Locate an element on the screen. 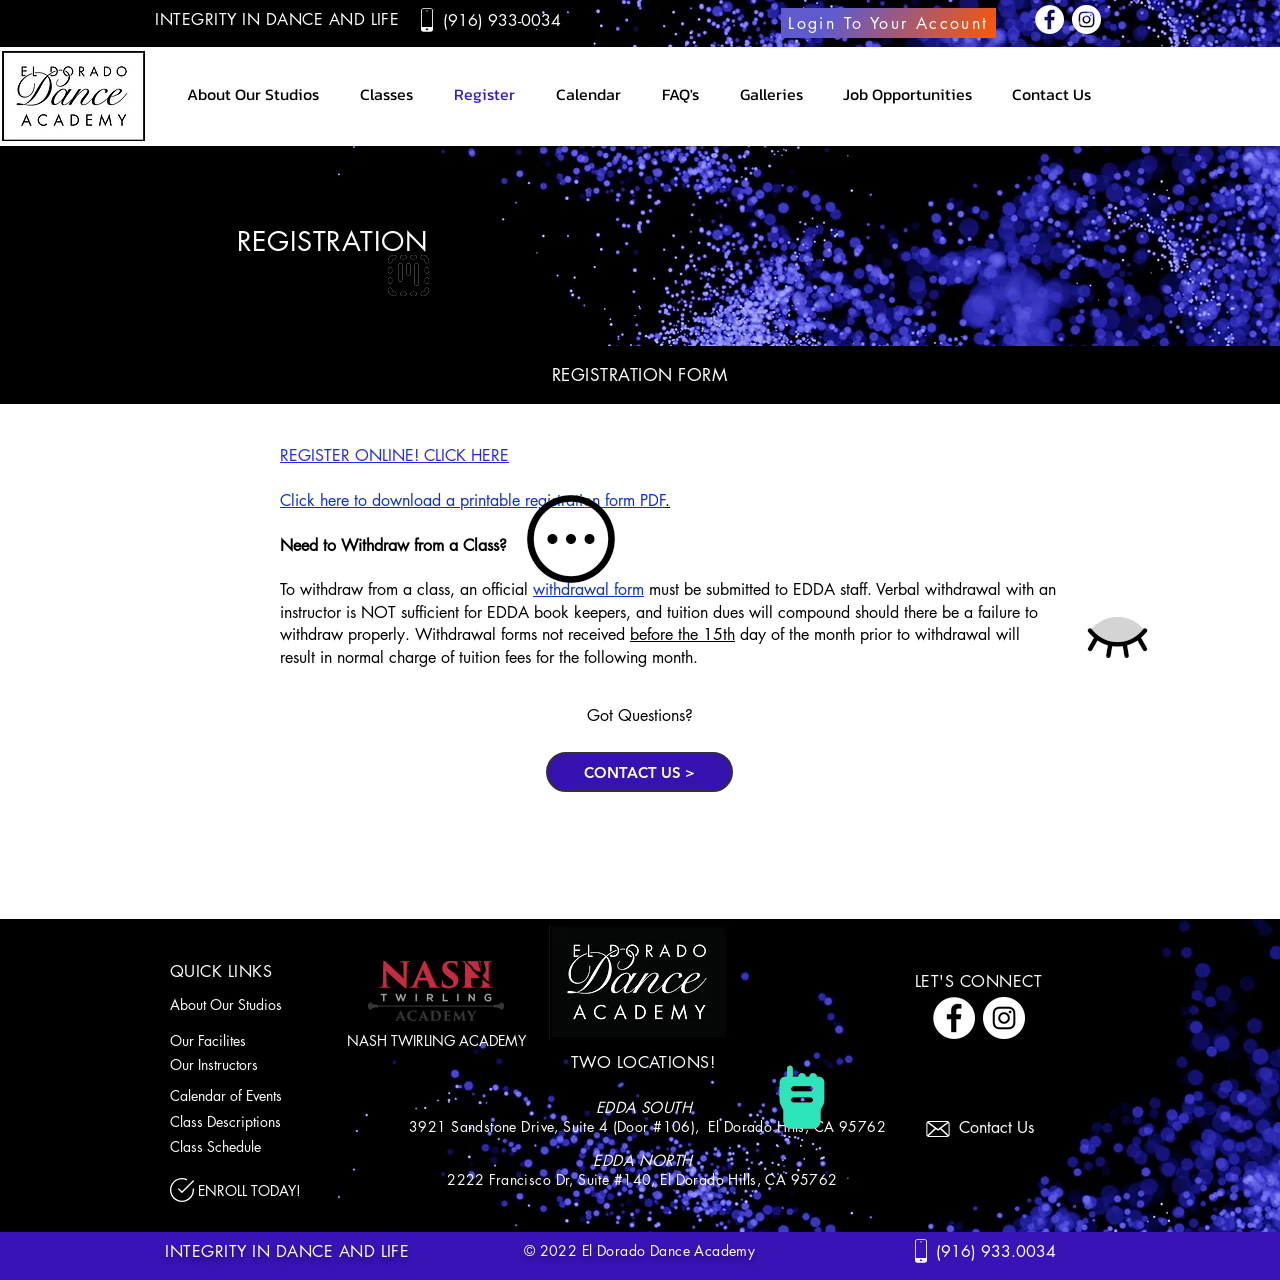 This screenshot has width=1280, height=1280. open more options menu is located at coordinates (571, 539).